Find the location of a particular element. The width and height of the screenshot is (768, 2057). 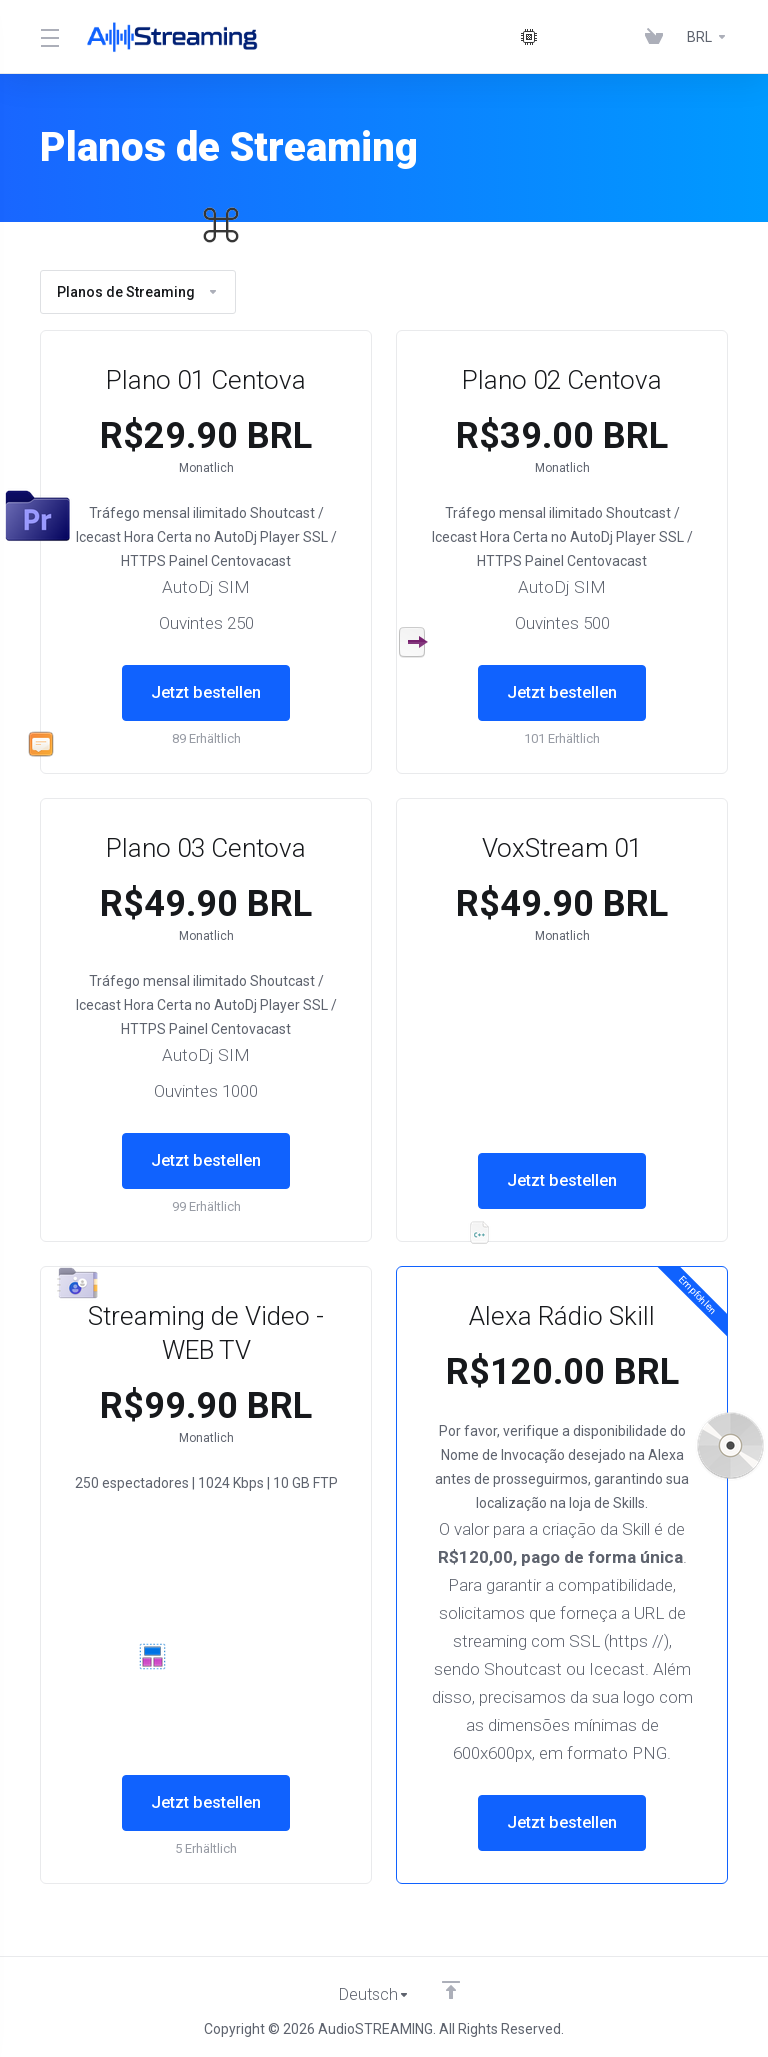

access keyboard shortcut settings is located at coordinates (221, 225).